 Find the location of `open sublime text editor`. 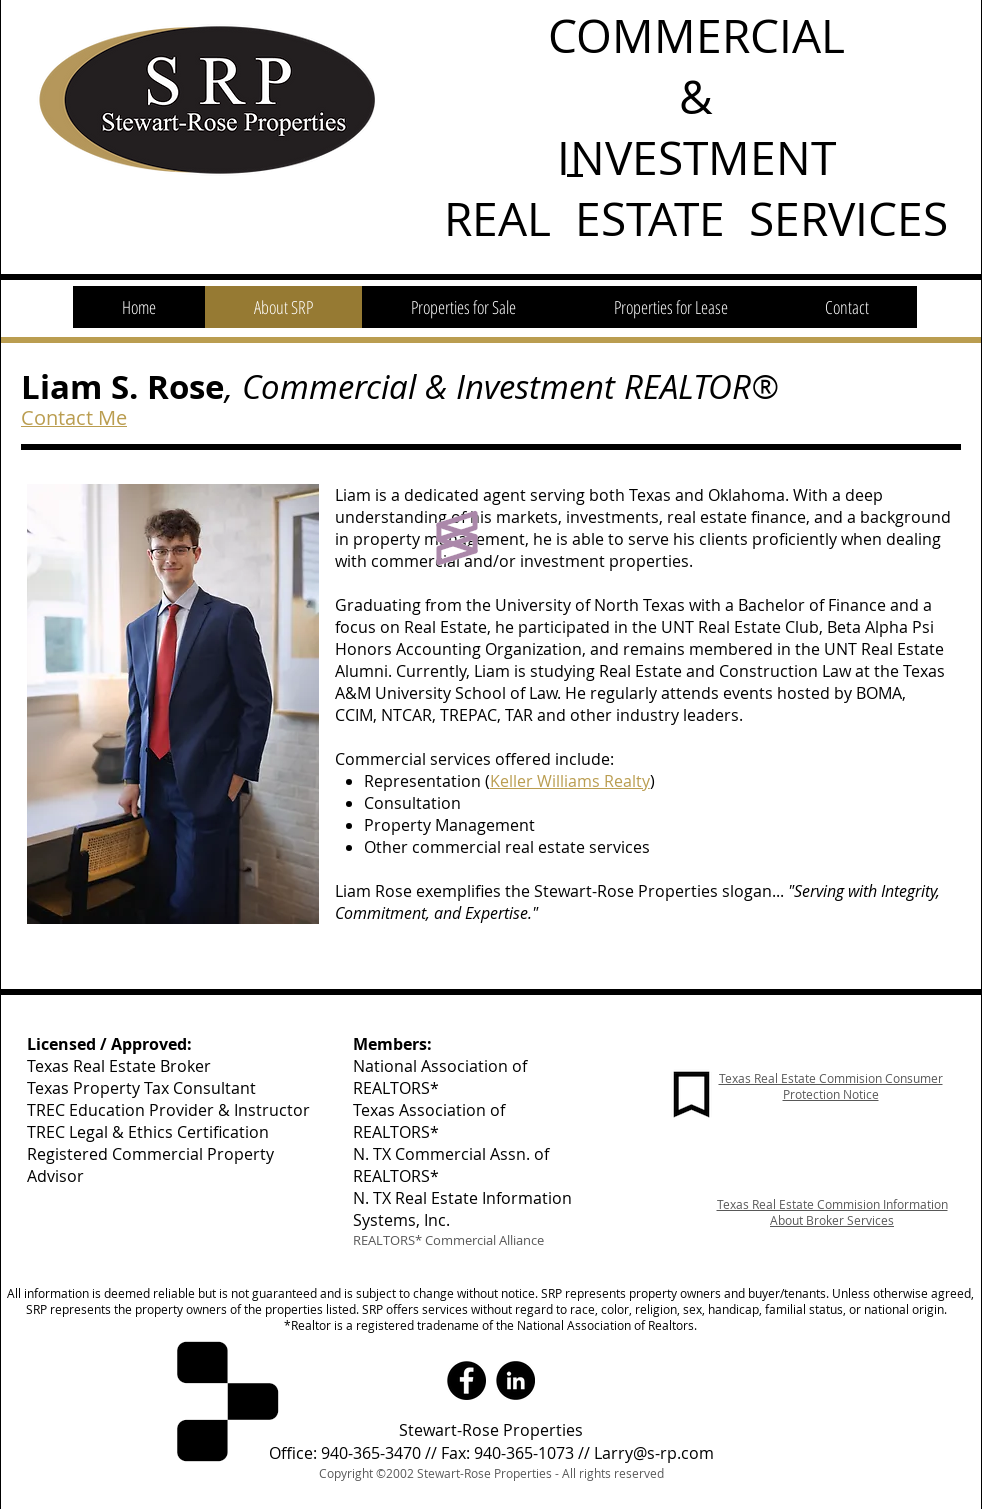

open sublime text editor is located at coordinates (457, 538).